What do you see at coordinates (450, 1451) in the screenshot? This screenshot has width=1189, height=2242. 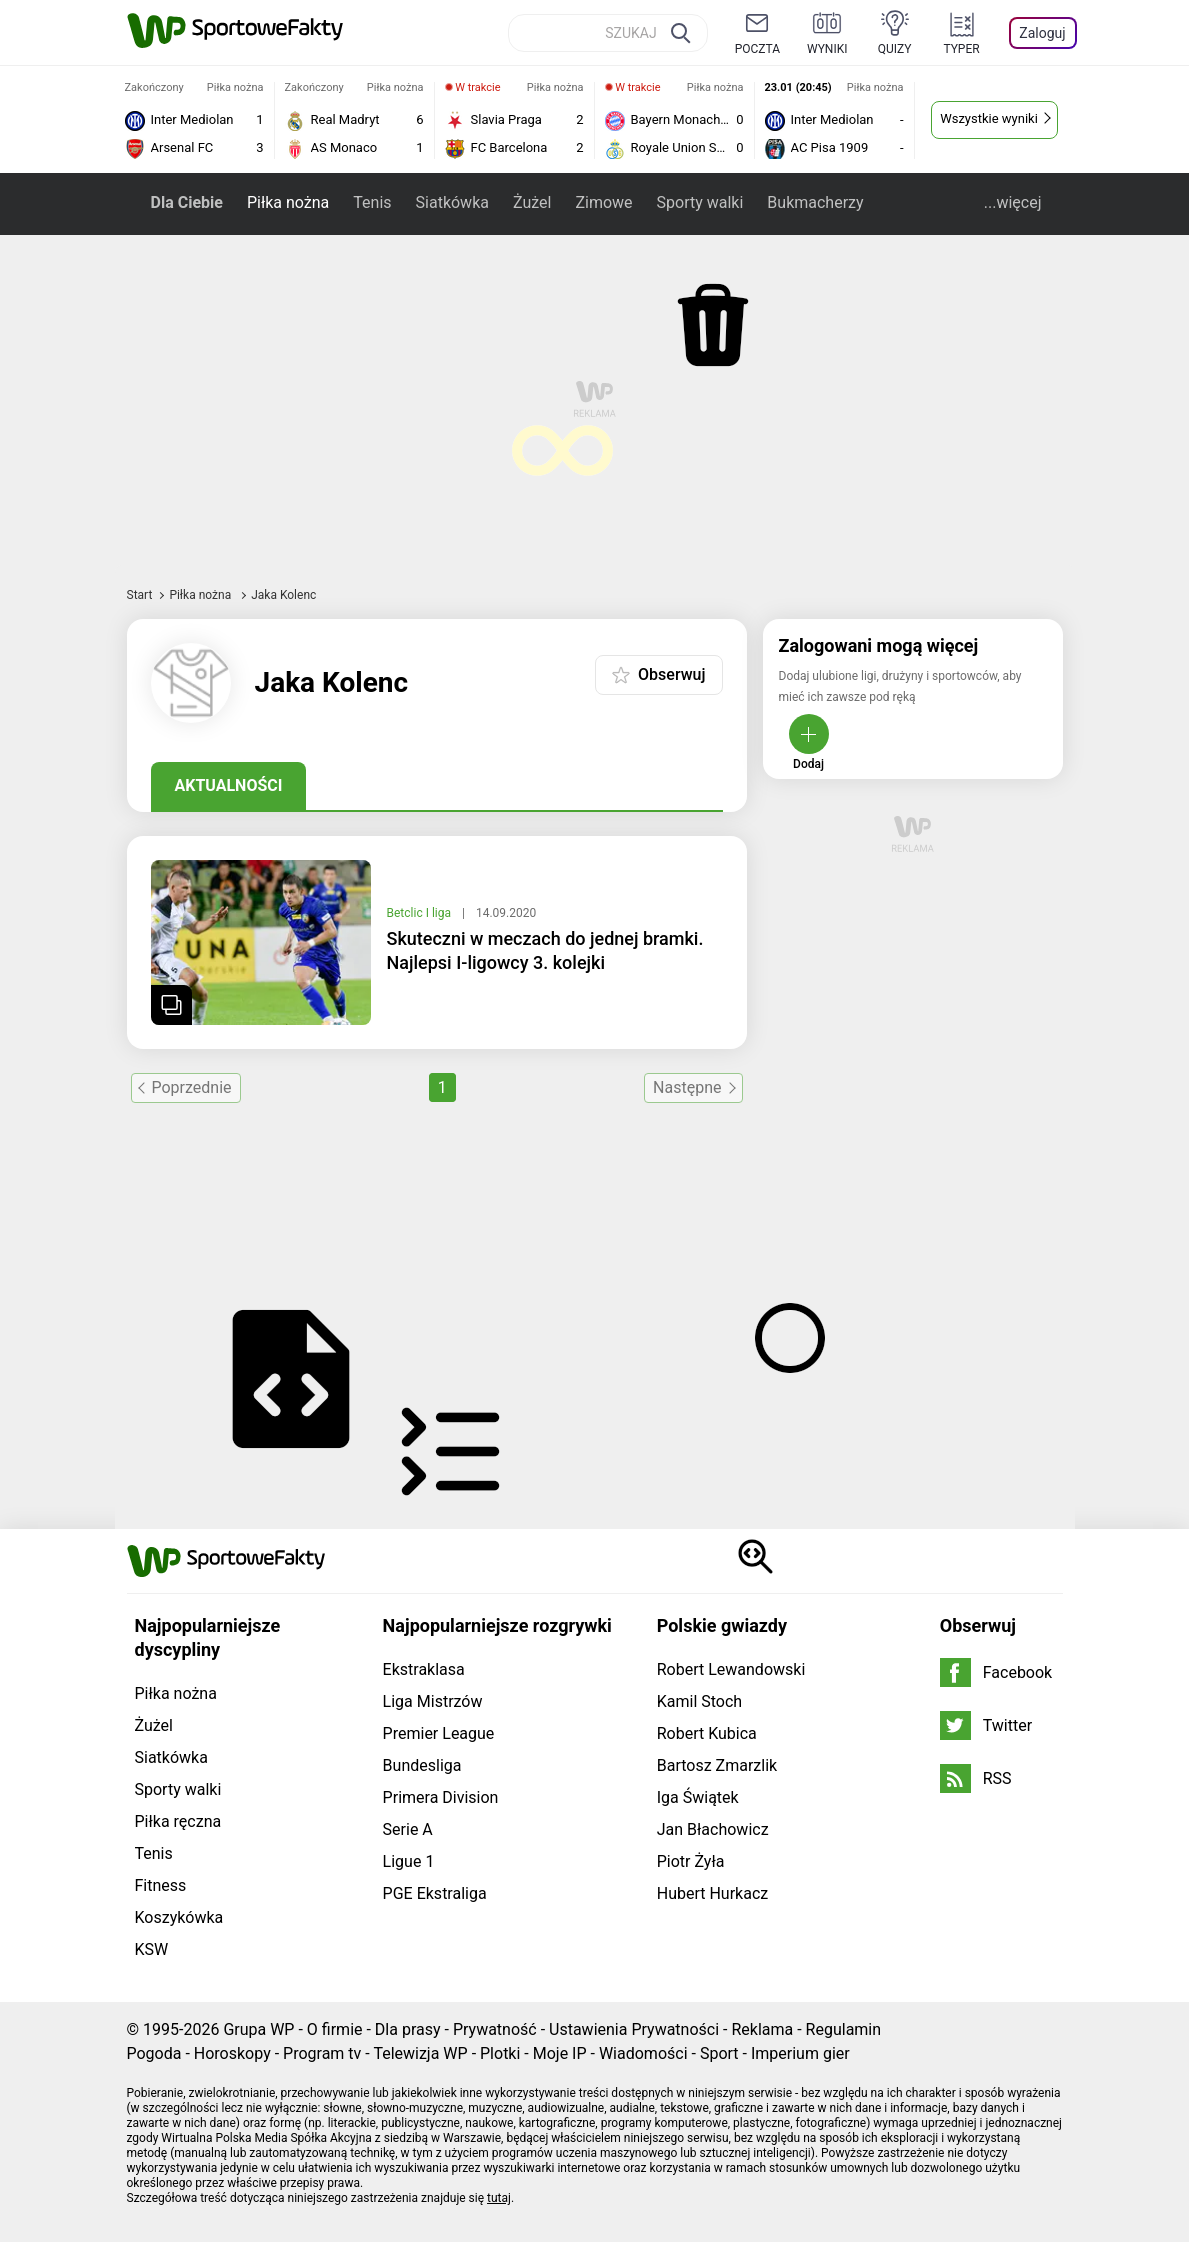 I see `collapse or minimize list items` at bounding box center [450, 1451].